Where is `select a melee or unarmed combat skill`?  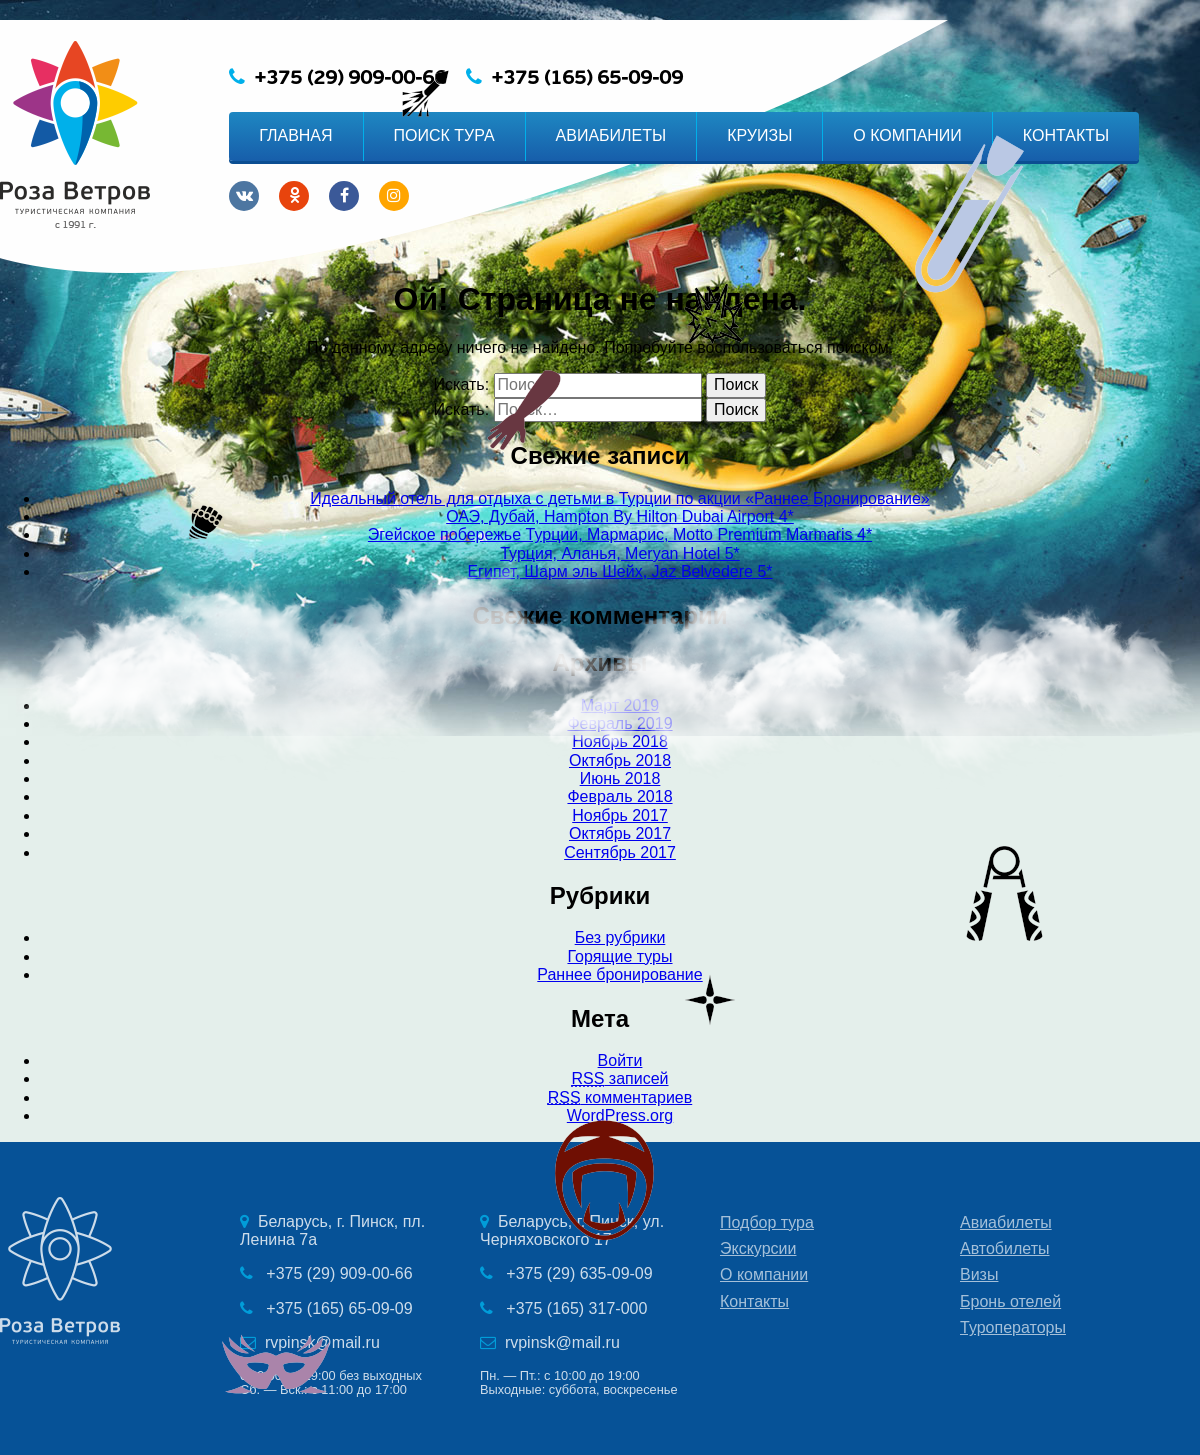
select a melee or unarmed combat skill is located at coordinates (206, 522).